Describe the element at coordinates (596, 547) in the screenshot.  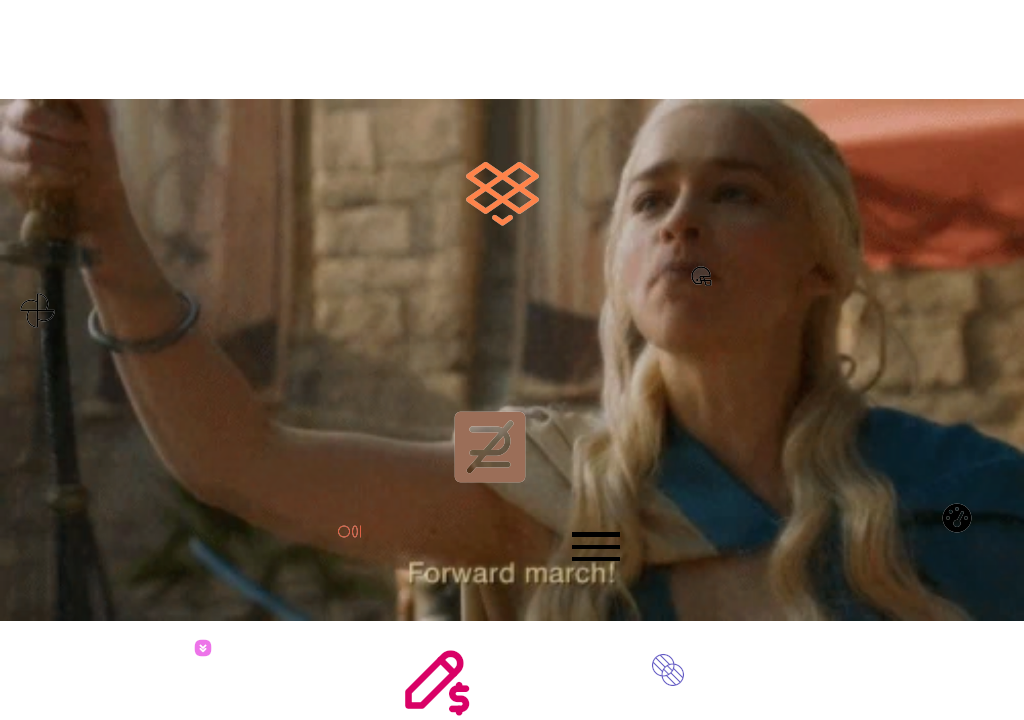
I see `open navigation menu` at that location.